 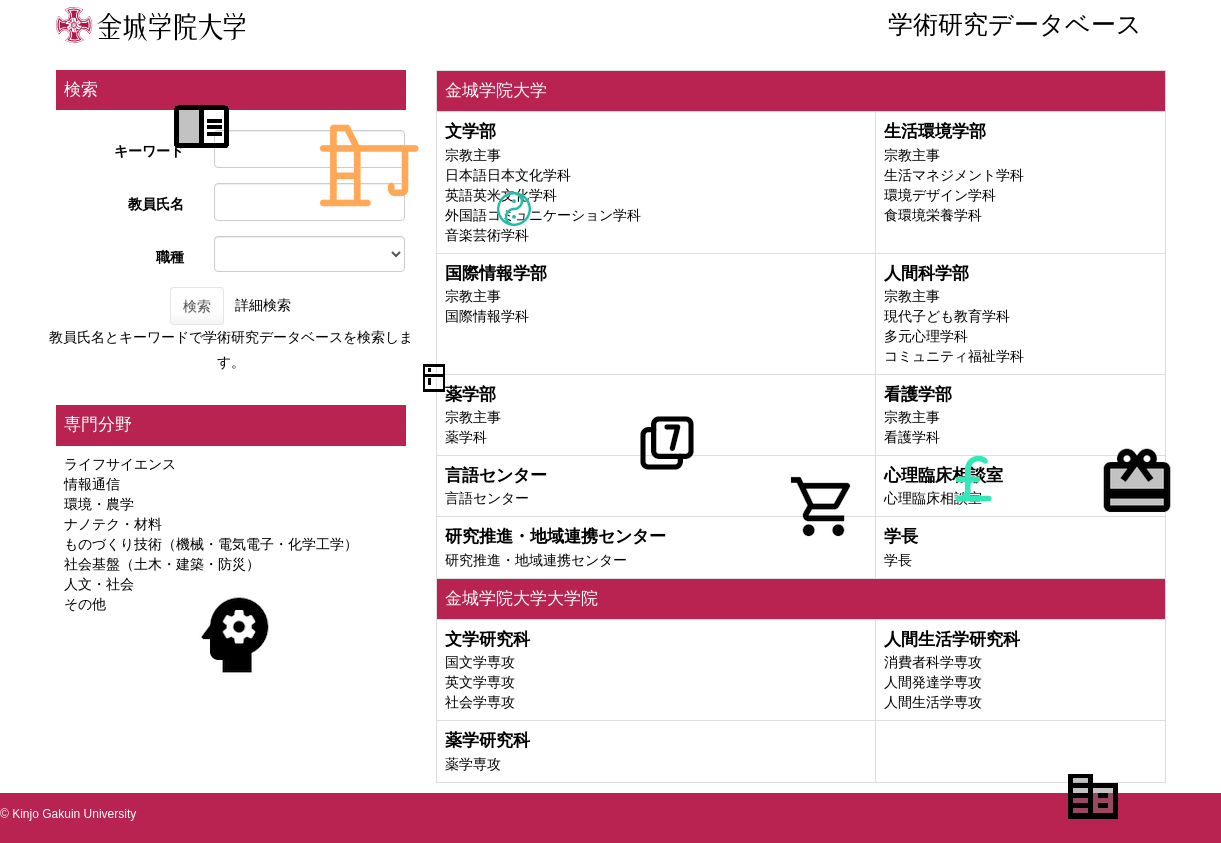 I want to click on view company or organization details, so click(x=1093, y=796).